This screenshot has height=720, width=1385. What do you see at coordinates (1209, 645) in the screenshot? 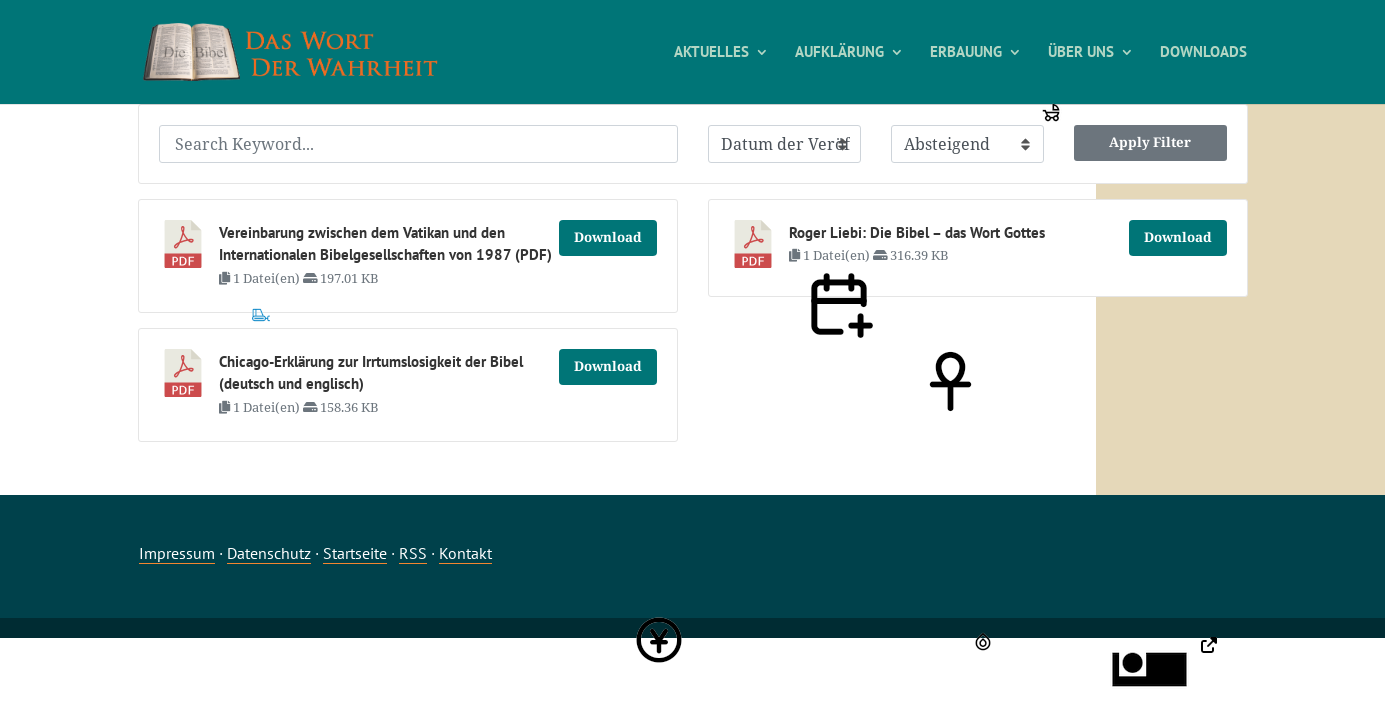
I see `open link in a new tab or window` at bounding box center [1209, 645].